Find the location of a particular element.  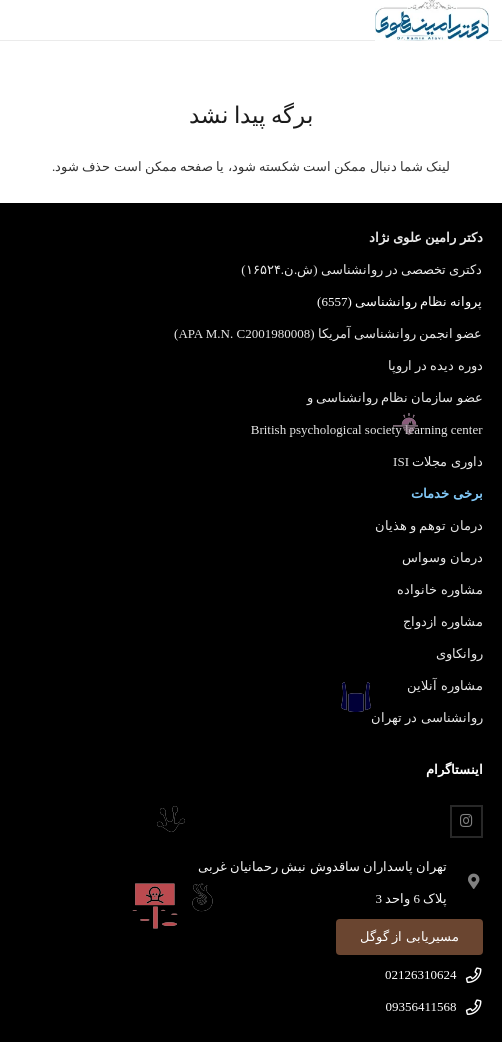

amphibian or frog-related game element is located at coordinates (171, 819).